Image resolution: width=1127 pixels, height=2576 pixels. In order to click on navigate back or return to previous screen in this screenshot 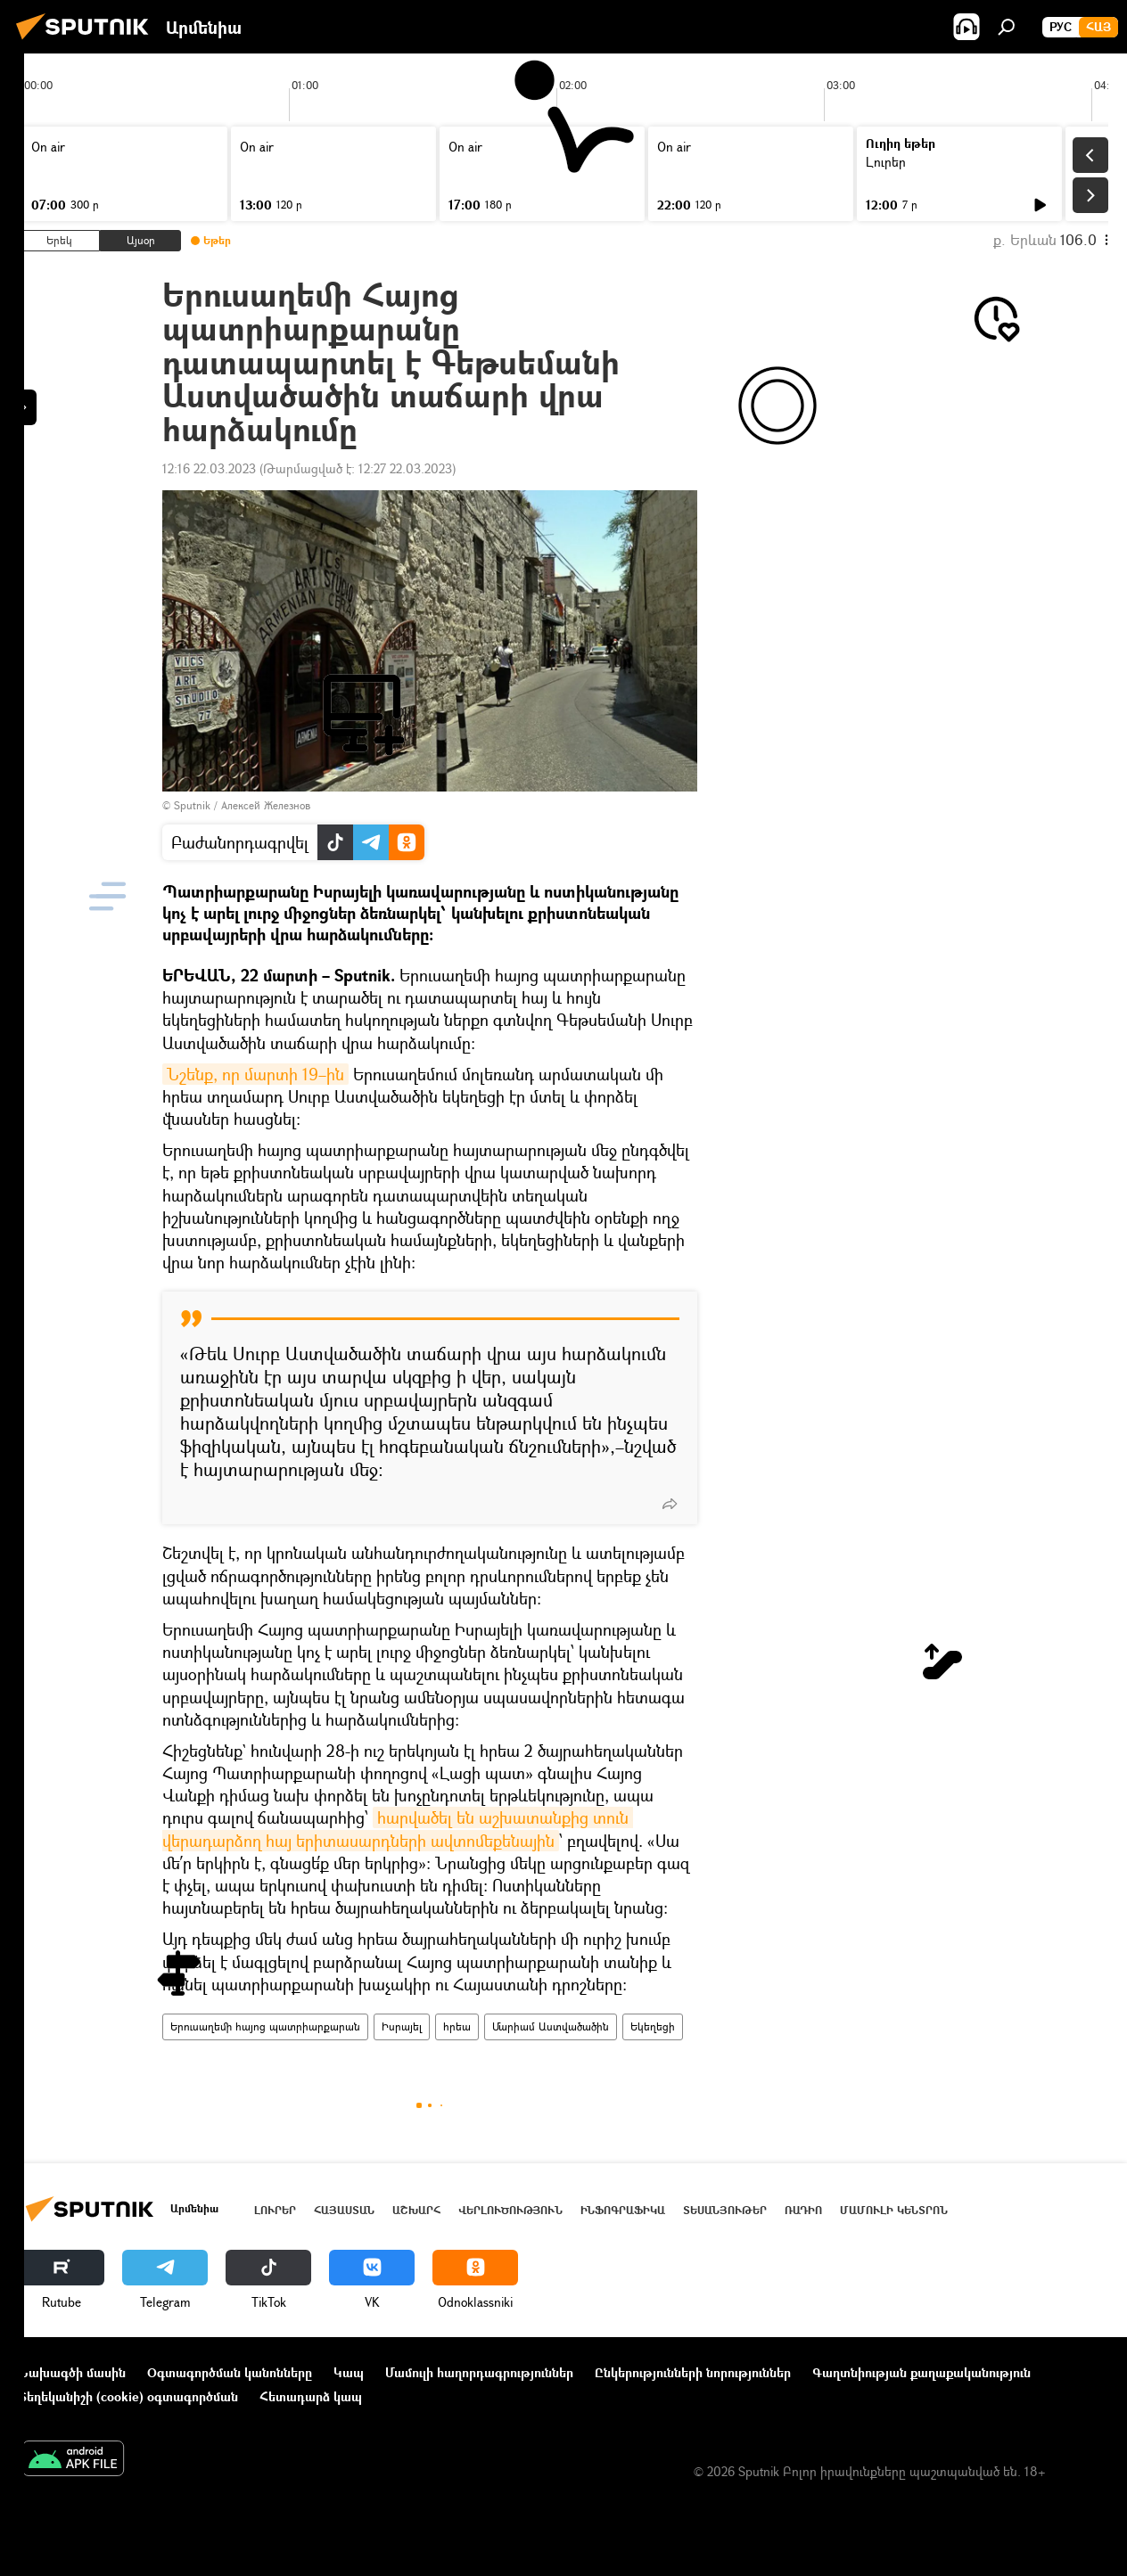, I will do `click(574, 113)`.